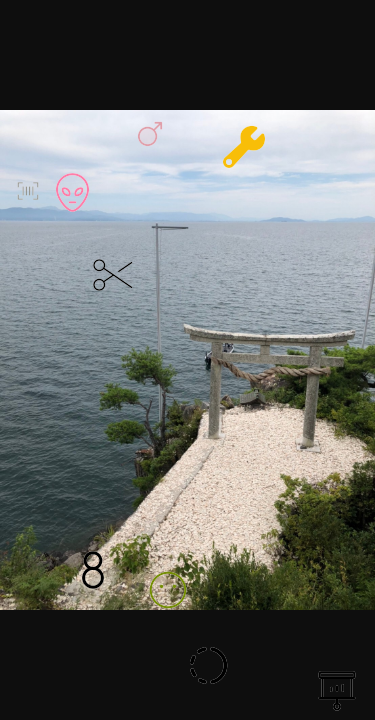  I want to click on indicates loading or processing in progress, so click(208, 665).